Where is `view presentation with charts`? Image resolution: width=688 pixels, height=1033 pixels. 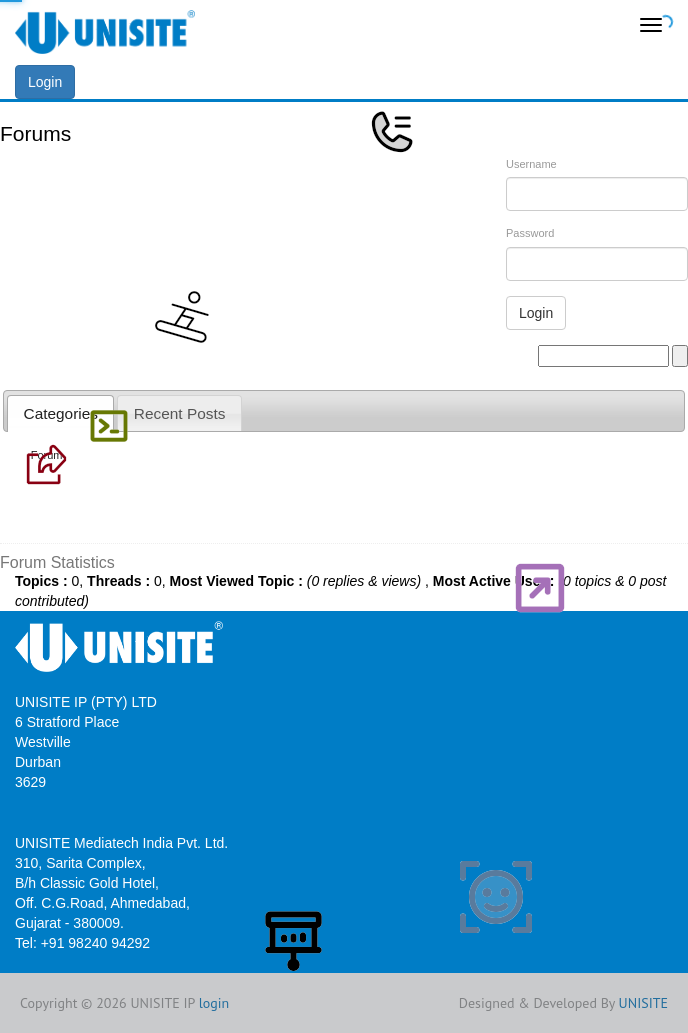 view presentation with charts is located at coordinates (293, 937).